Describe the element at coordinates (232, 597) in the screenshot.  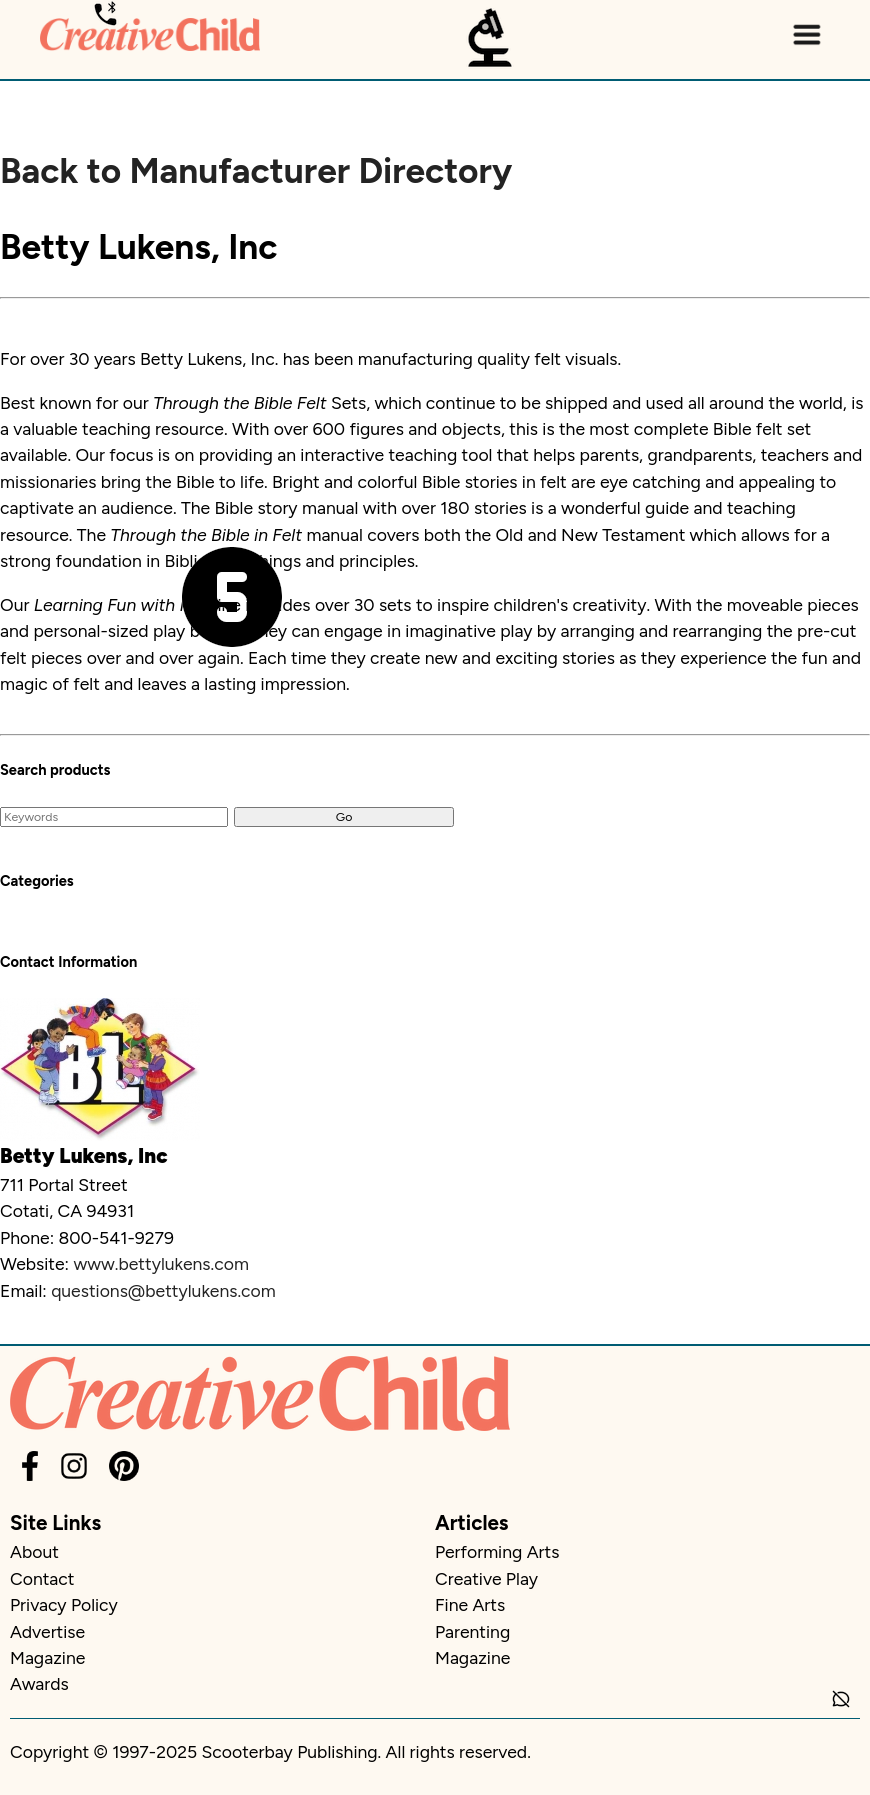
I see `indicates step 5 in a multi-step process` at that location.